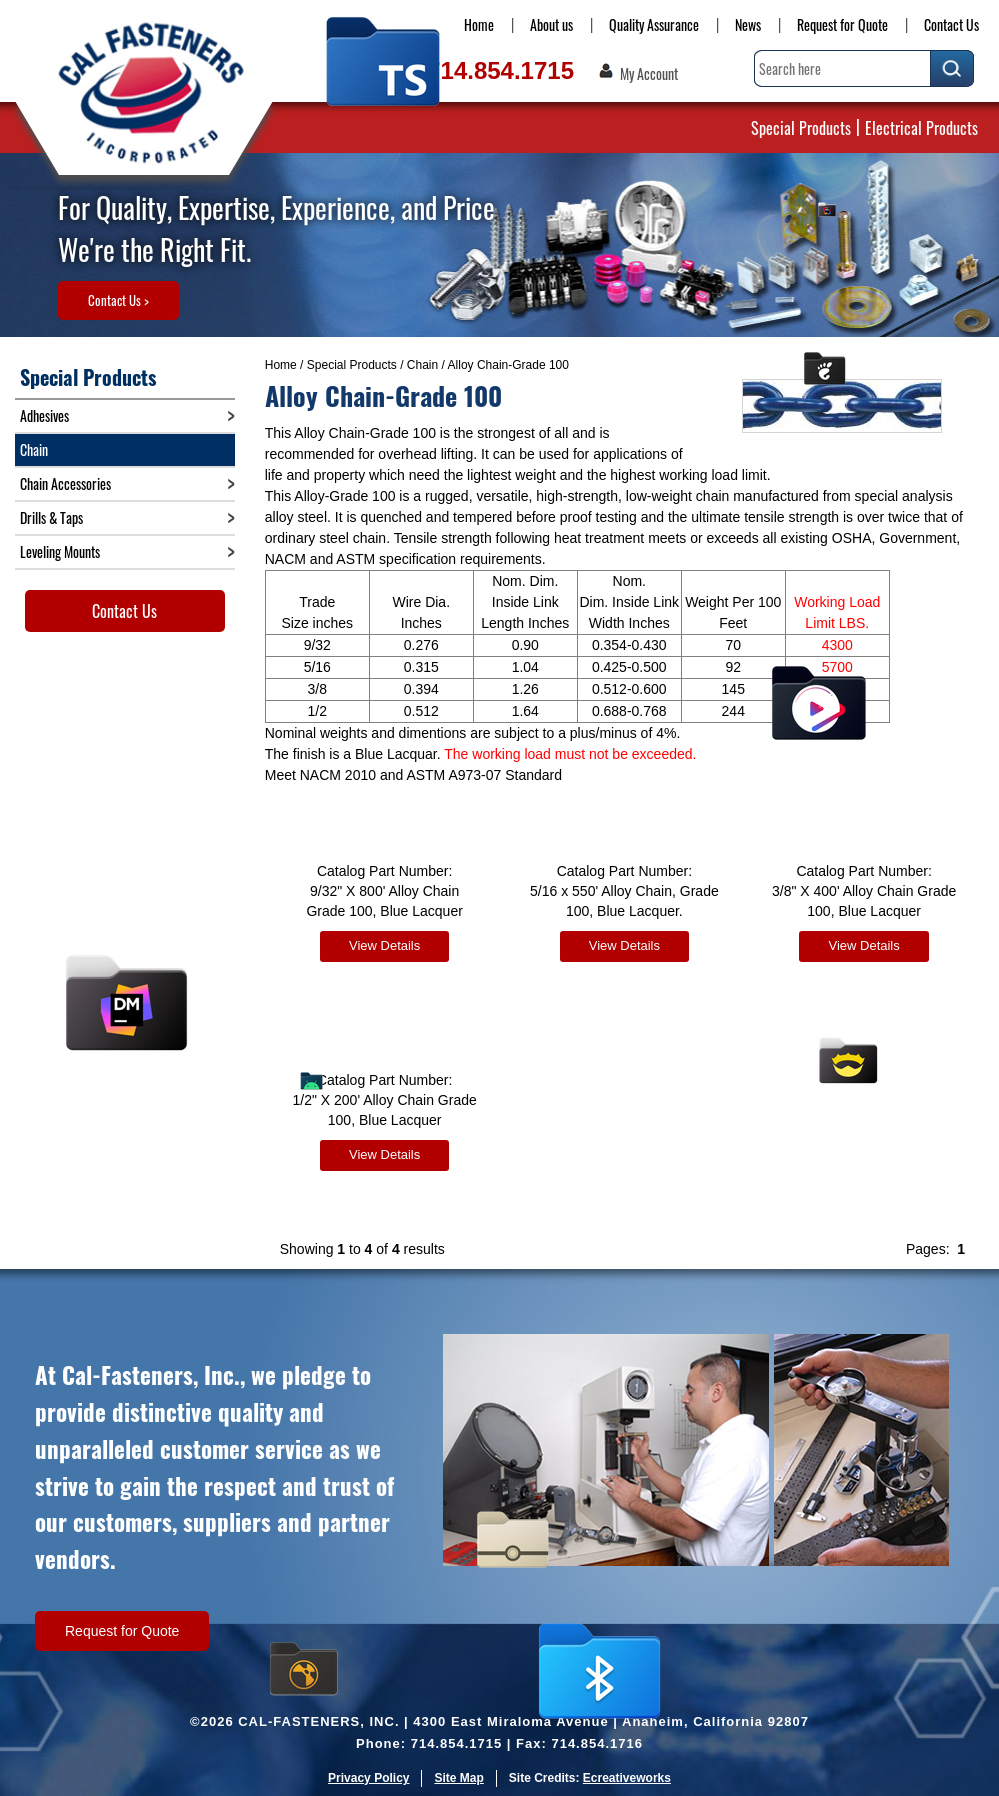  I want to click on open folder containing JetBrains Rider projects, so click(827, 210).